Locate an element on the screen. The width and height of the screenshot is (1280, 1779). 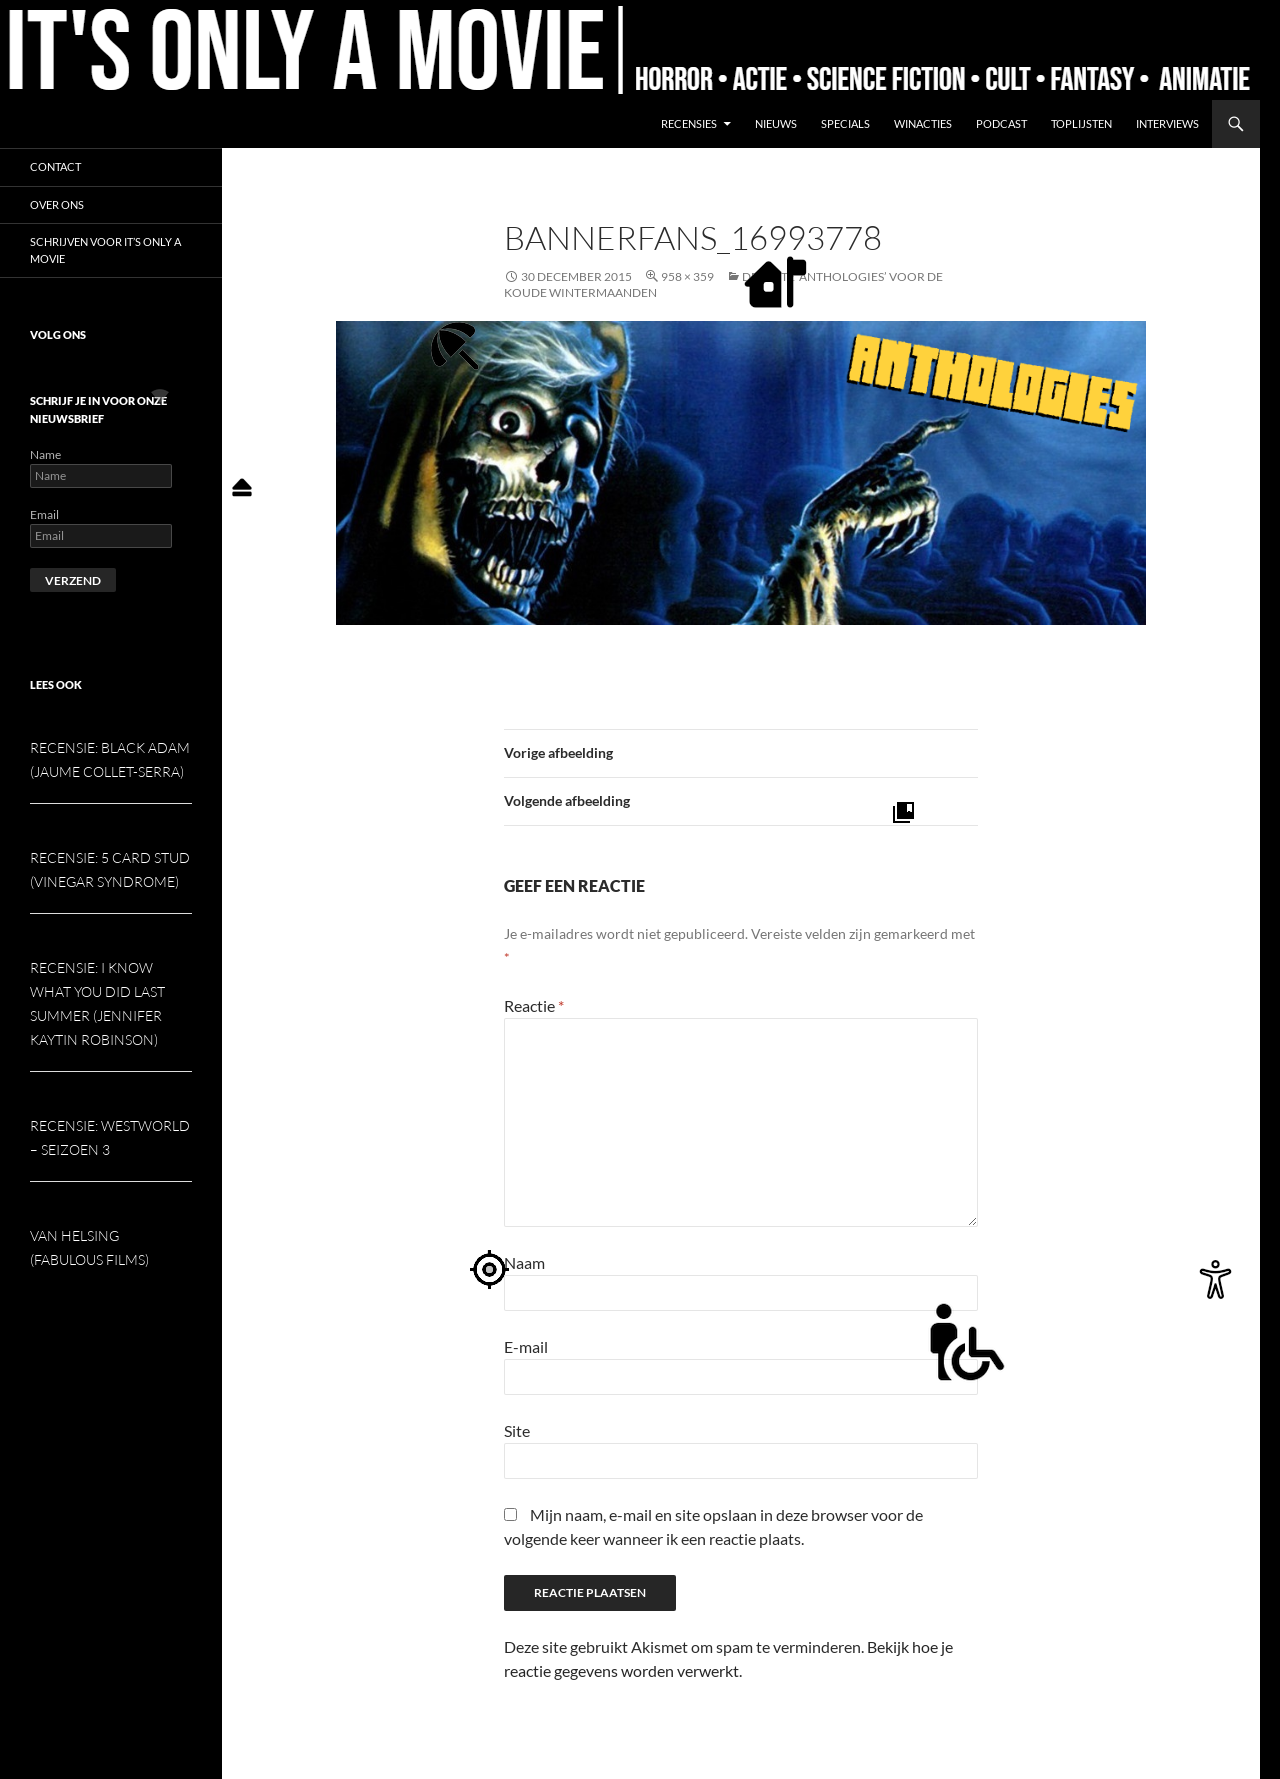
access accessibility settings is located at coordinates (1215, 1279).